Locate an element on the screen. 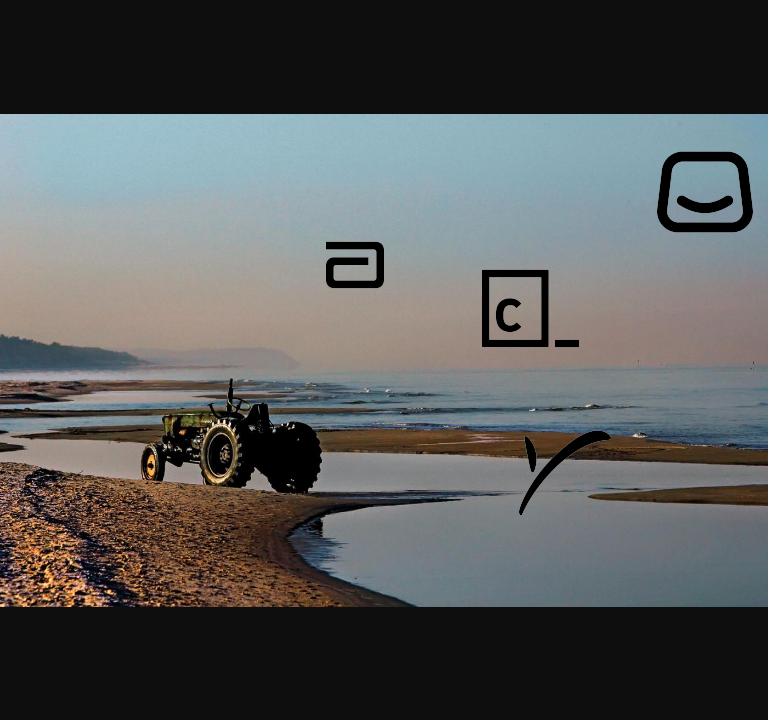 The image size is (768, 720). payoneer payment service logo is located at coordinates (565, 473).